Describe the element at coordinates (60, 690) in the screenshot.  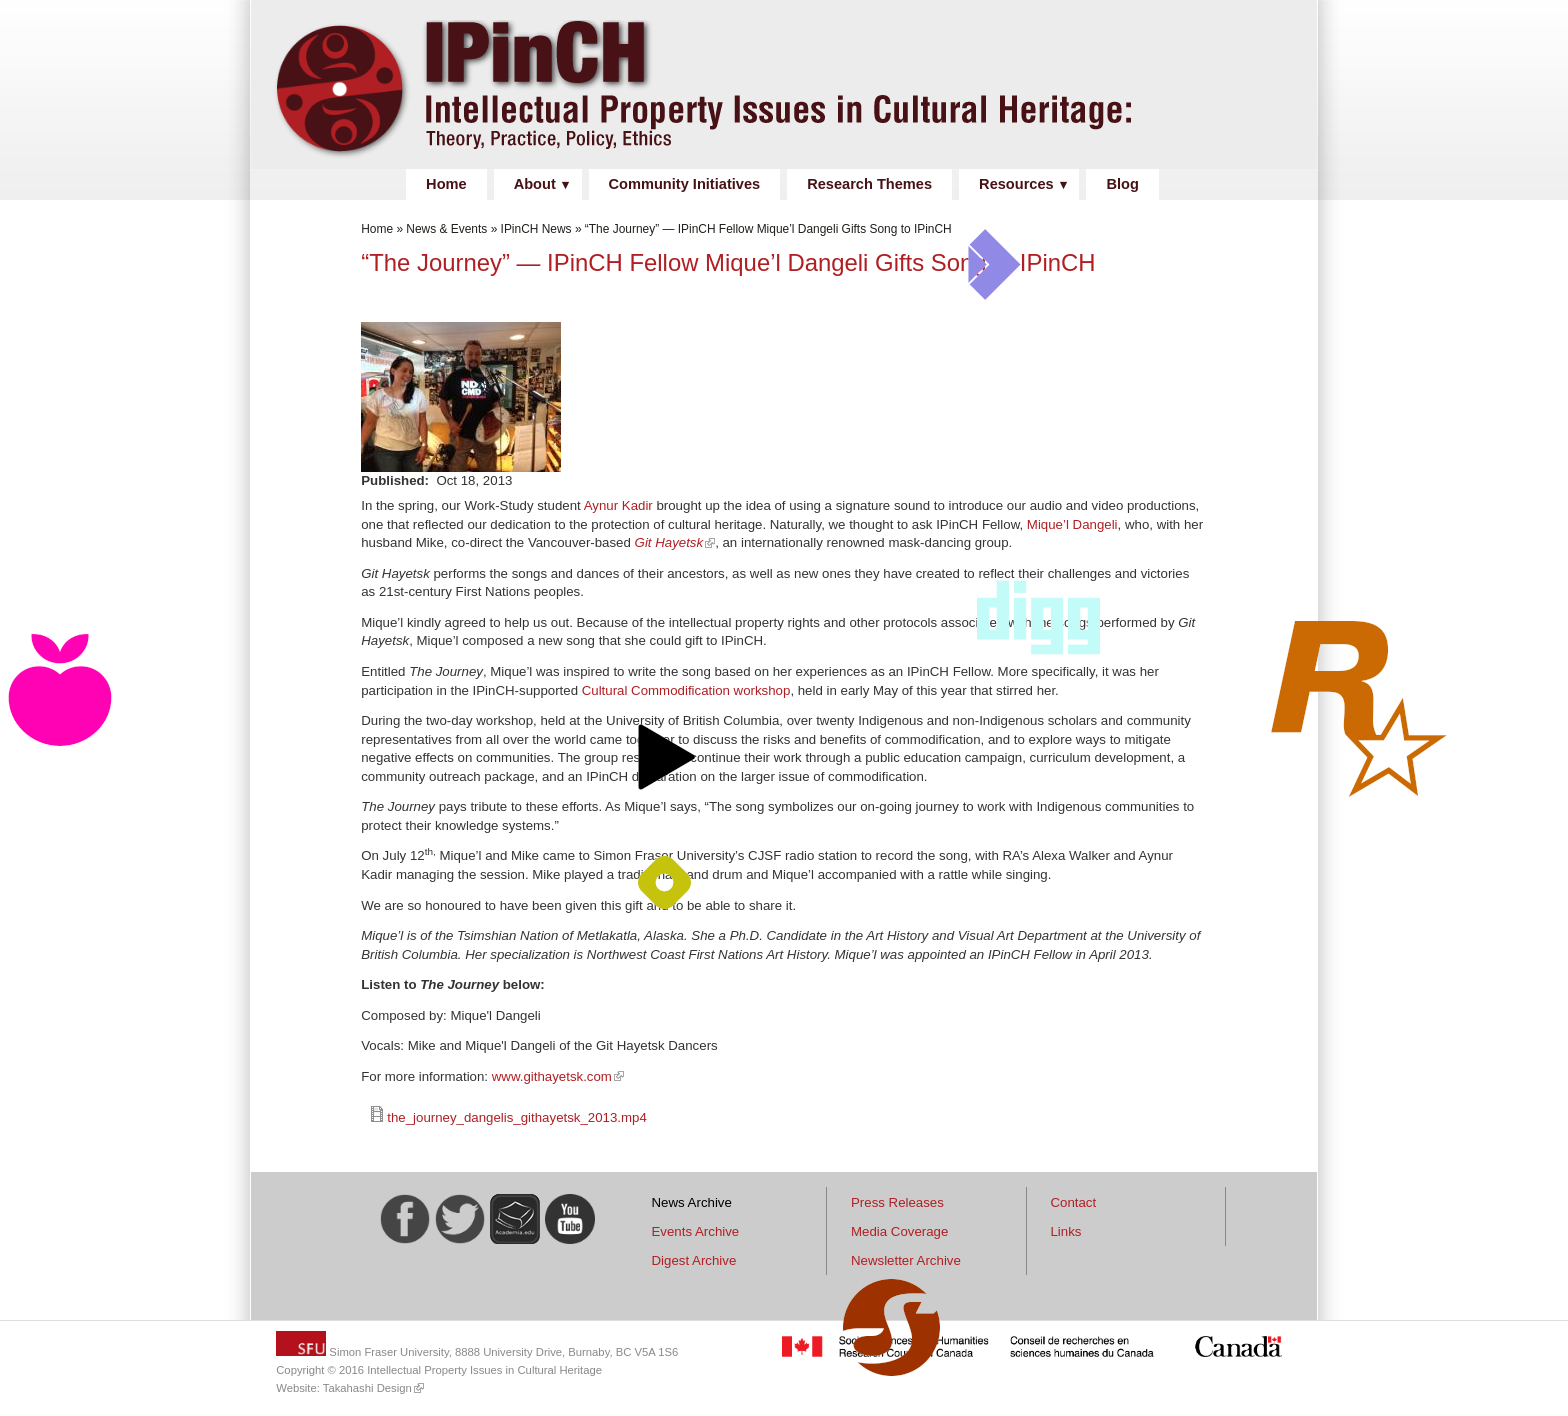
I see `franprix grocery store app or website` at that location.